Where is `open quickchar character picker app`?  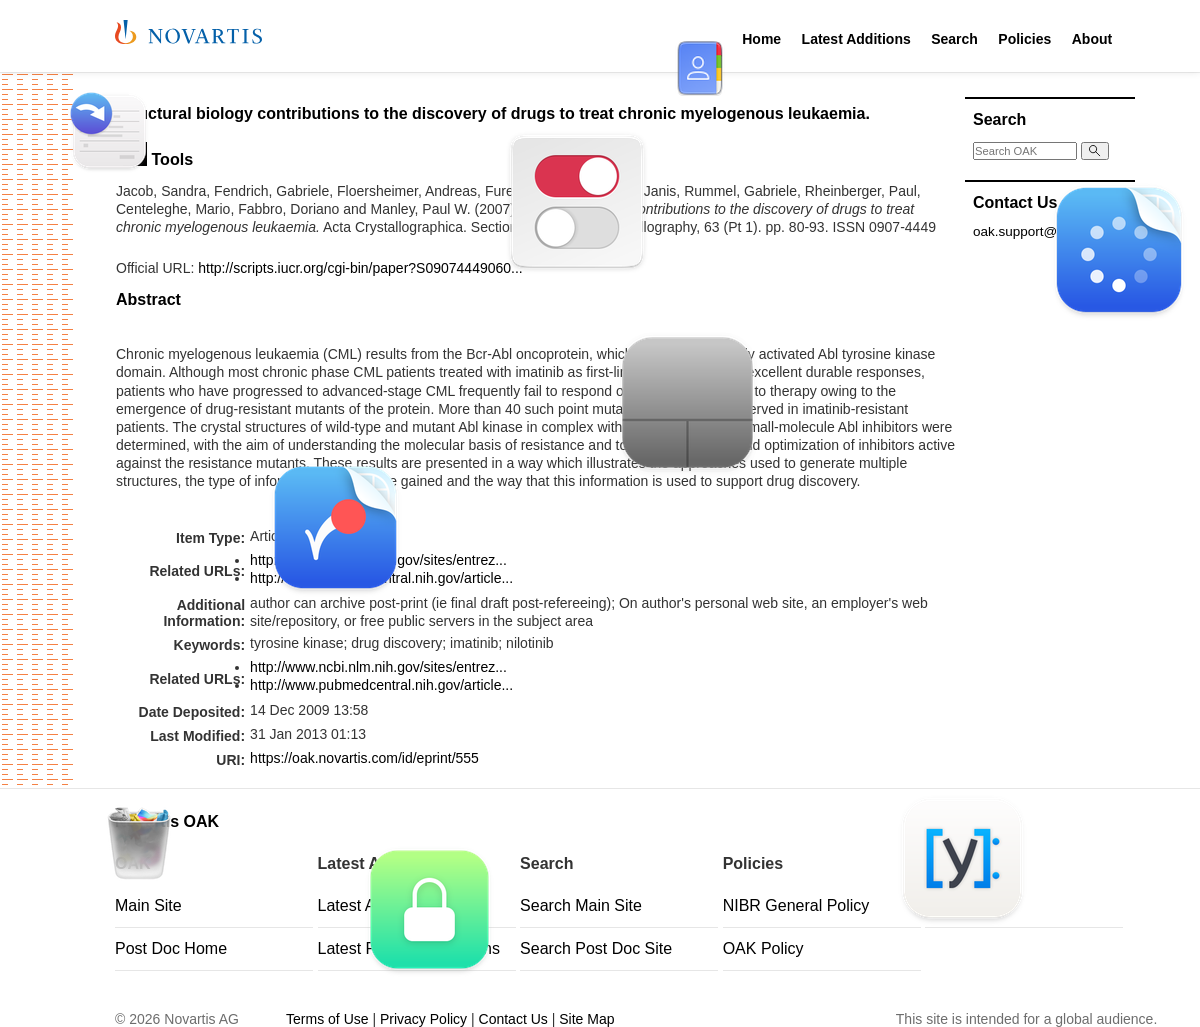 open quickchar character picker app is located at coordinates (109, 131).